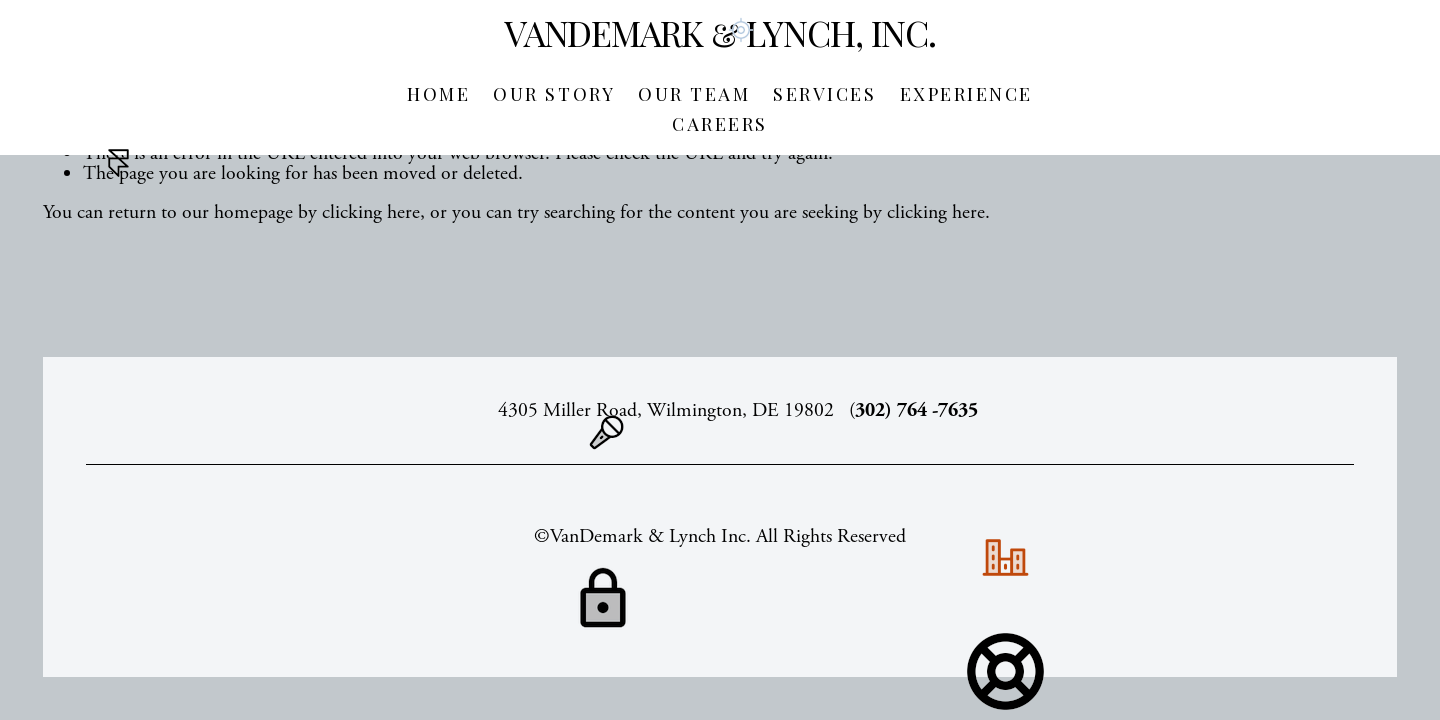 The width and height of the screenshot is (1440, 720). Describe the element at coordinates (606, 433) in the screenshot. I see `access voice recording or audio input` at that location.